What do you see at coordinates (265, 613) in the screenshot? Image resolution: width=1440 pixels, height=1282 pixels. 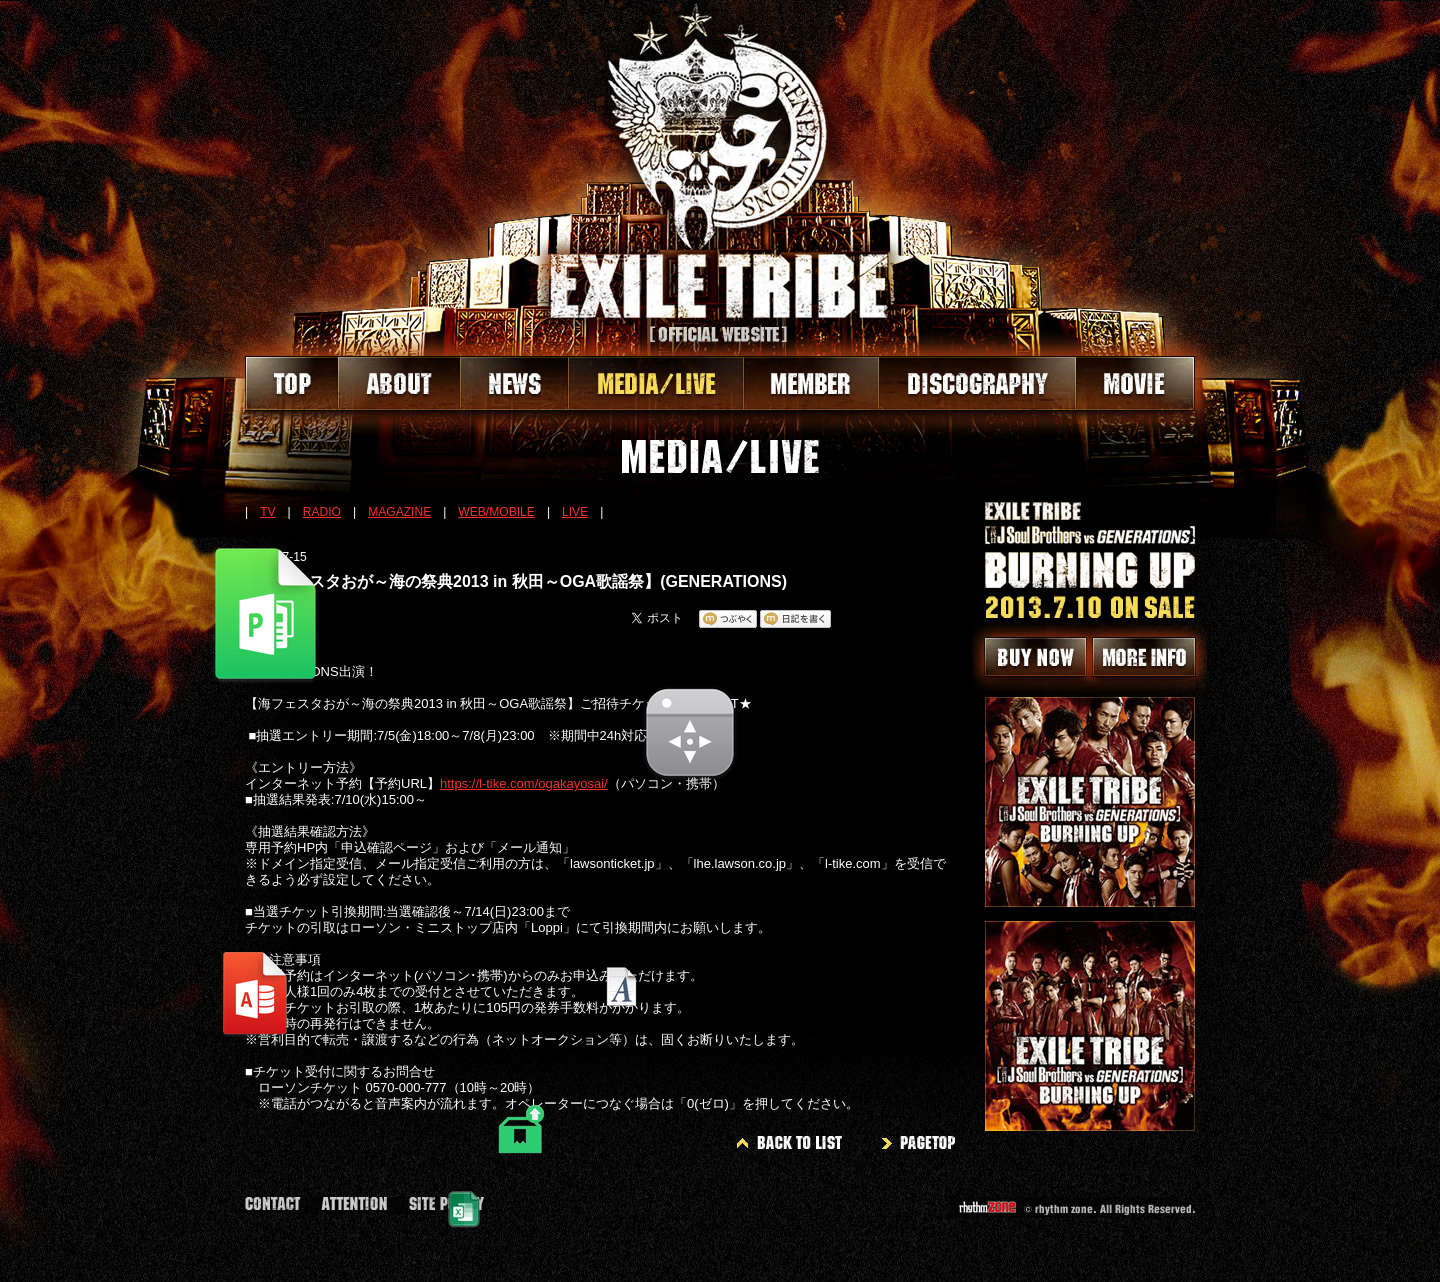 I see `a microsoft publisher document file` at bounding box center [265, 613].